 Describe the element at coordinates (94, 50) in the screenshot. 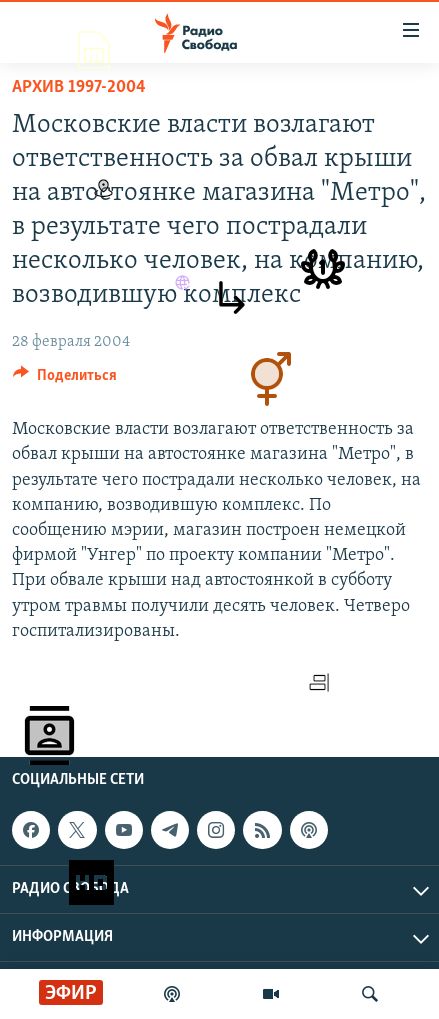

I see `manage sim card settings` at that location.